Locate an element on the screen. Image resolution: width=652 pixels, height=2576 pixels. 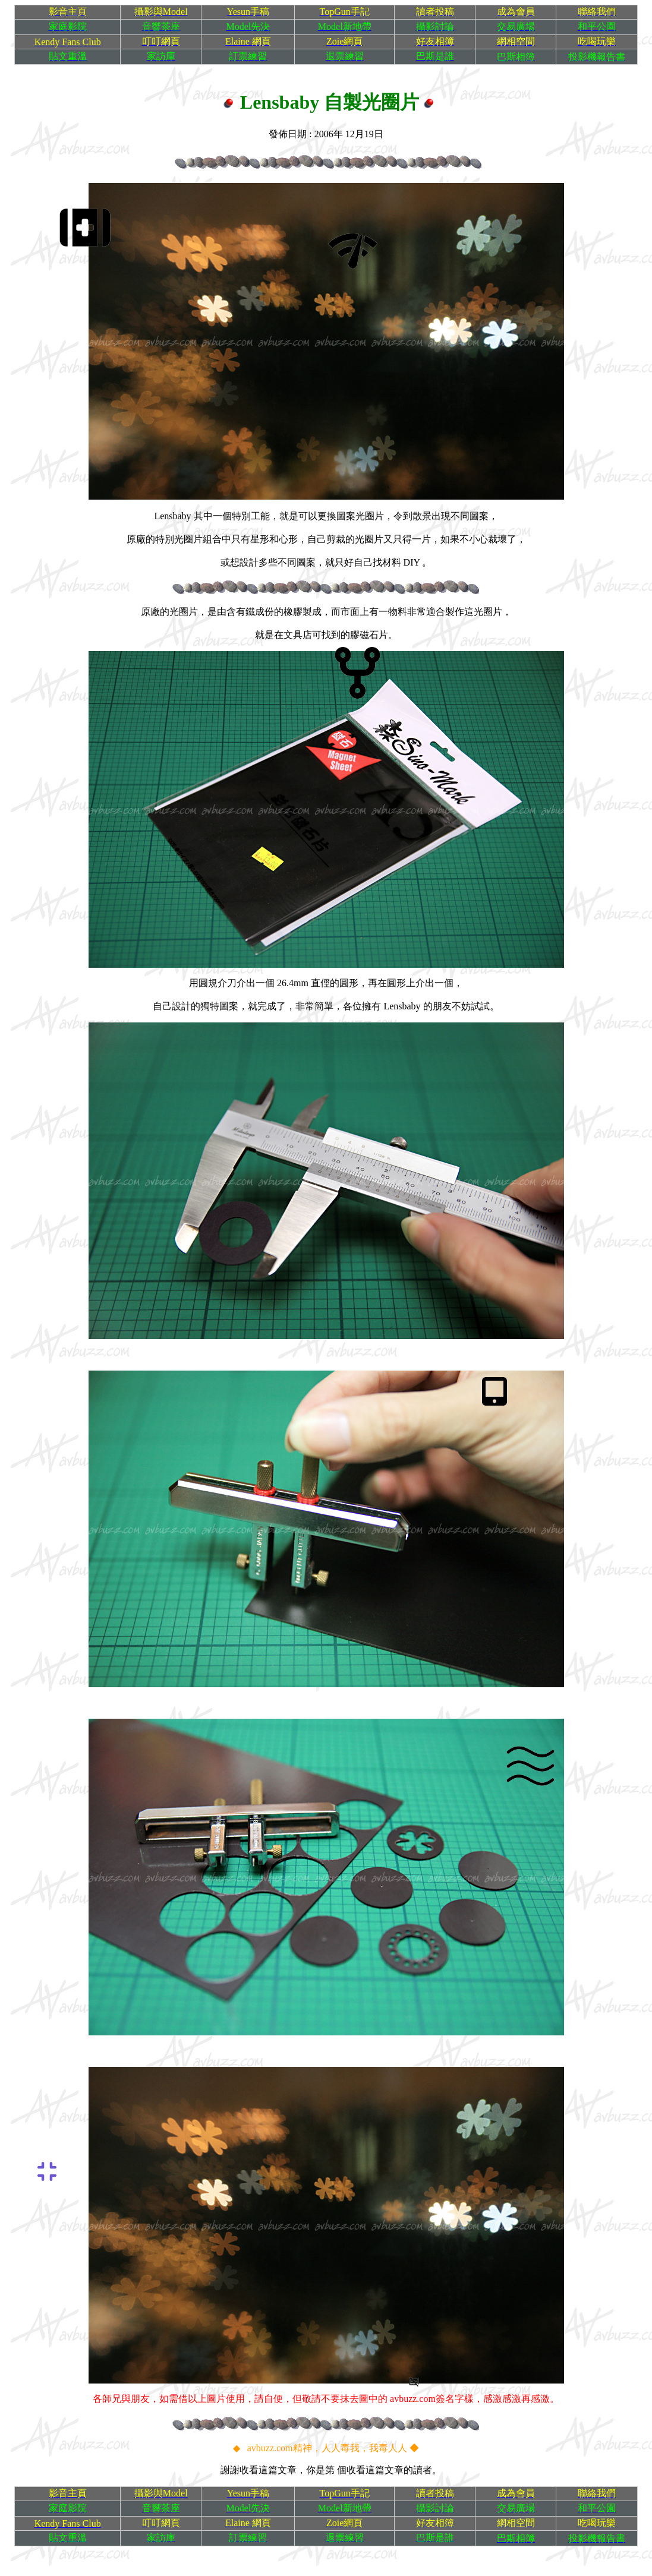
view code branches or forks is located at coordinates (357, 673).